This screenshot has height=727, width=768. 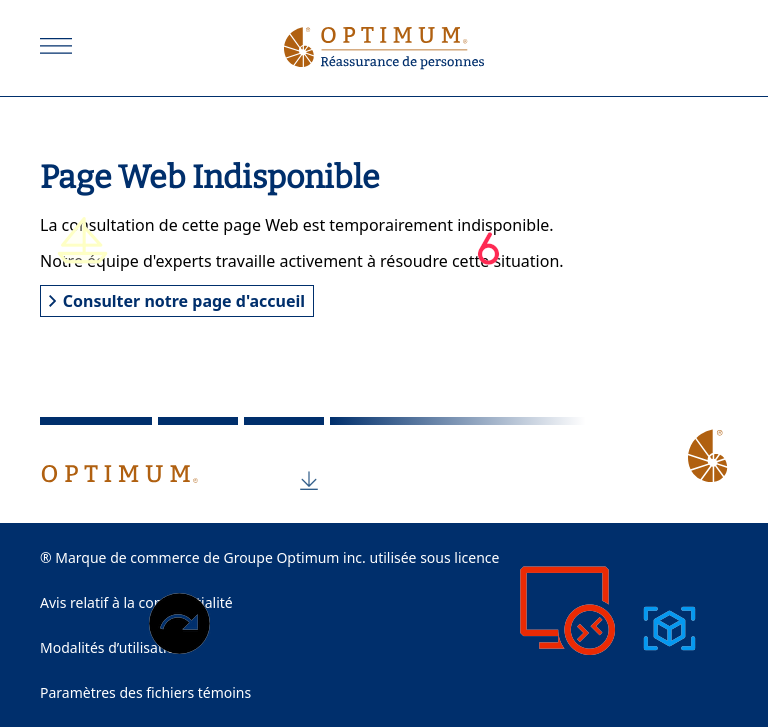 I want to click on indicates step six in a multi-step process, so click(x=488, y=248).